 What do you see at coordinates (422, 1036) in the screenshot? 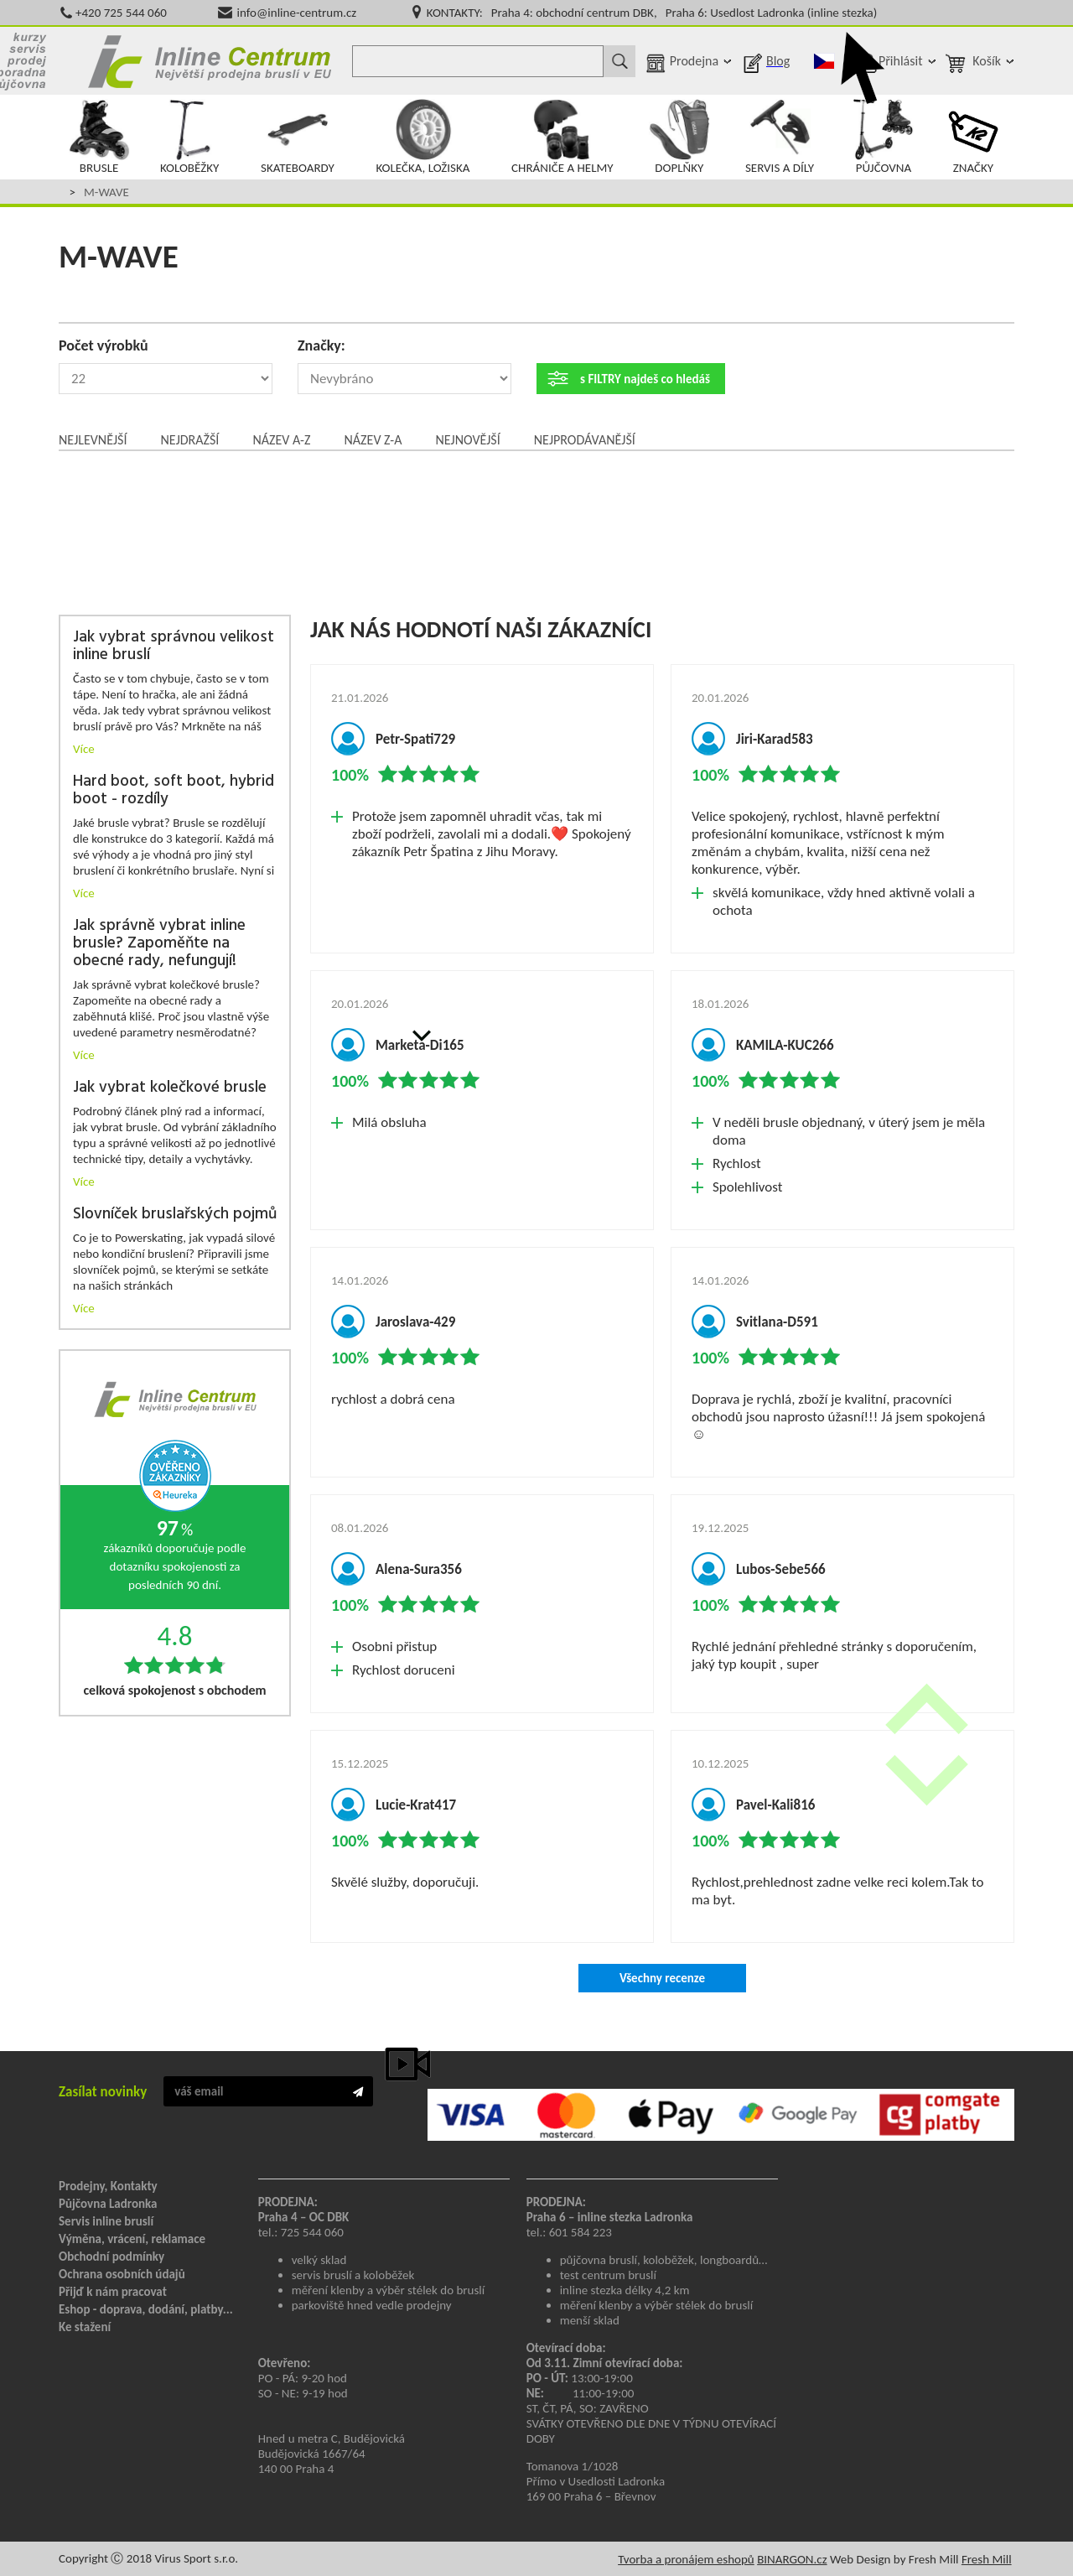
I see `expand dropdown menu` at bounding box center [422, 1036].